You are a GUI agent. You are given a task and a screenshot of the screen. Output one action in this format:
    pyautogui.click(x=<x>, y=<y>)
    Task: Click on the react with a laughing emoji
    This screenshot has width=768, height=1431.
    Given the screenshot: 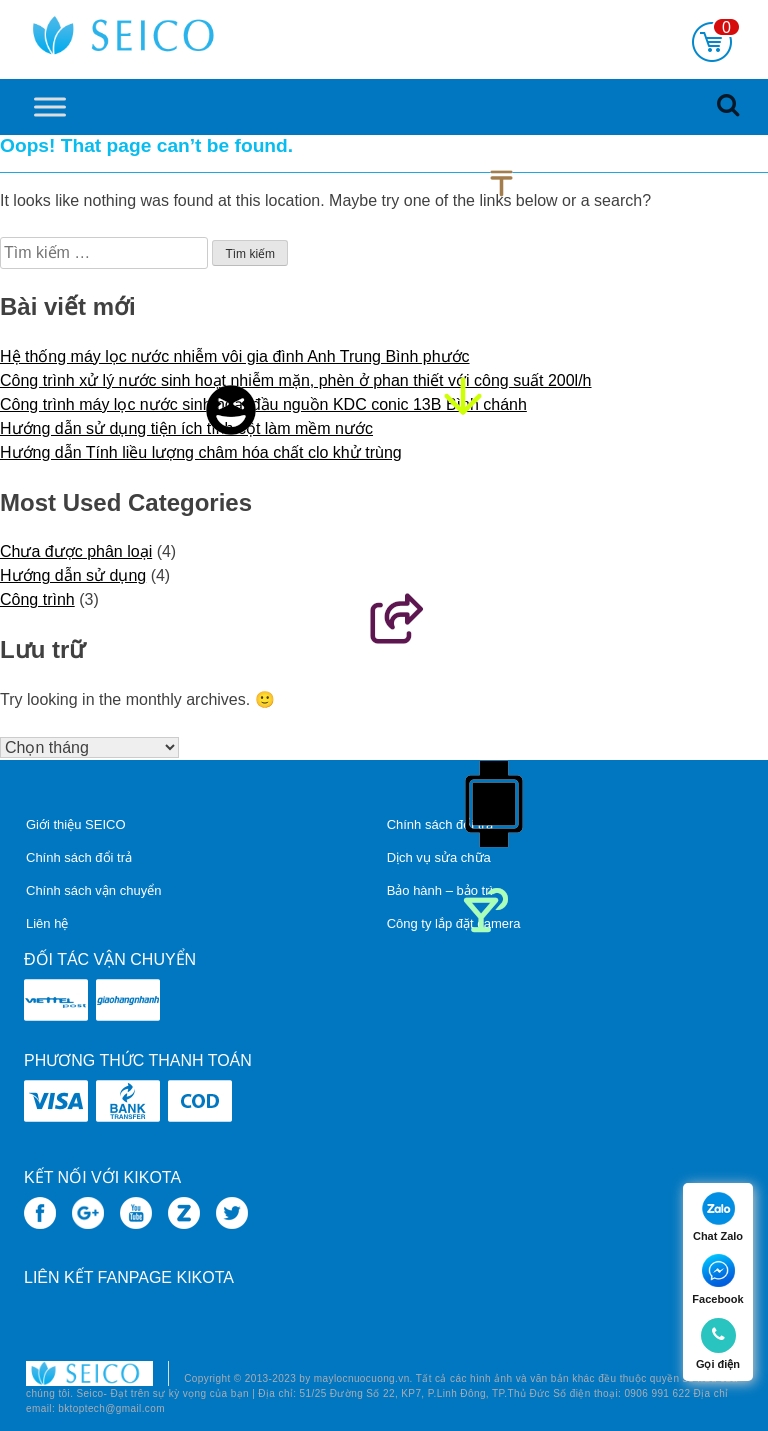 What is the action you would take?
    pyautogui.click(x=231, y=410)
    